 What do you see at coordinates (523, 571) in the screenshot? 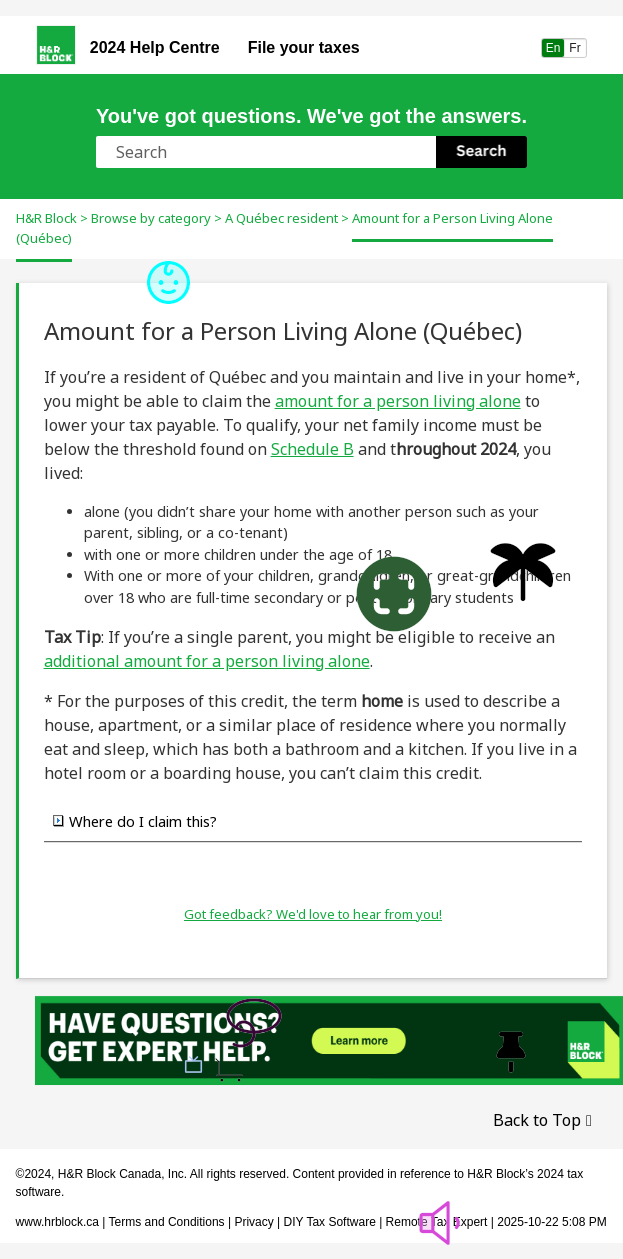
I see `indicates tropical or vacation-related content` at bounding box center [523, 571].